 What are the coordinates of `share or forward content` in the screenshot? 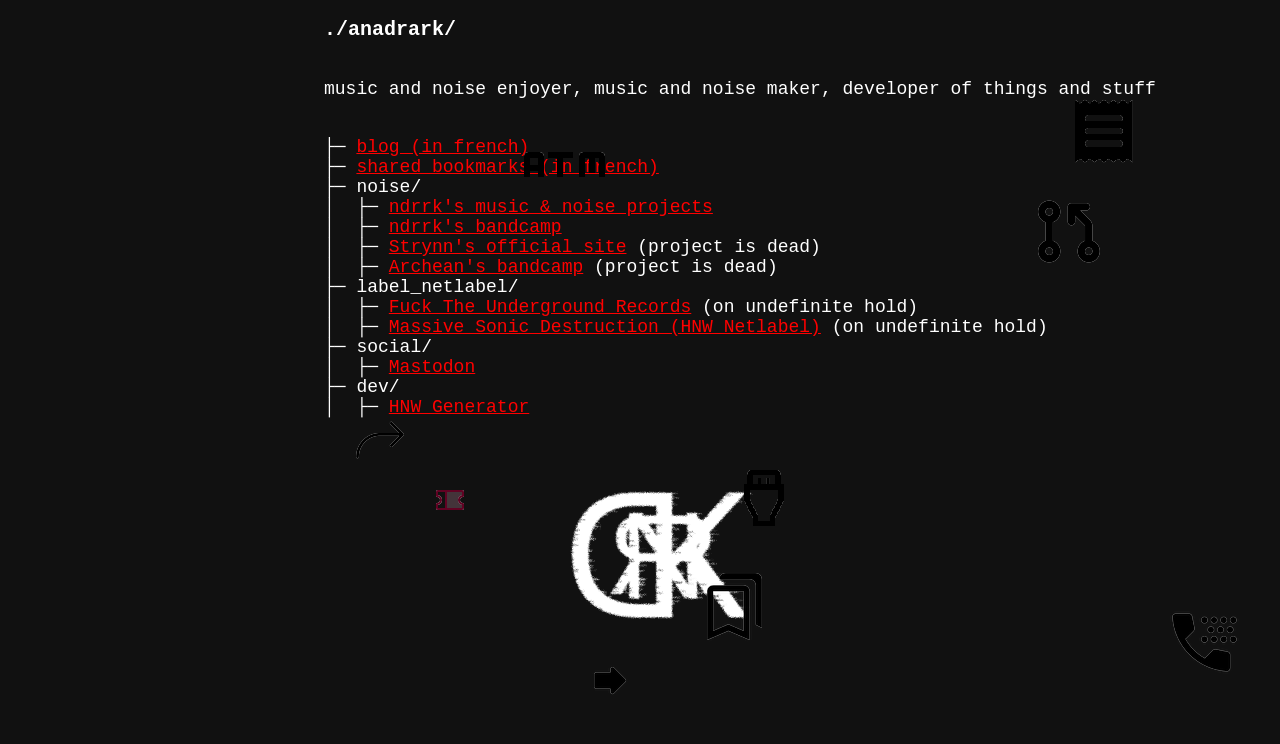 It's located at (380, 440).